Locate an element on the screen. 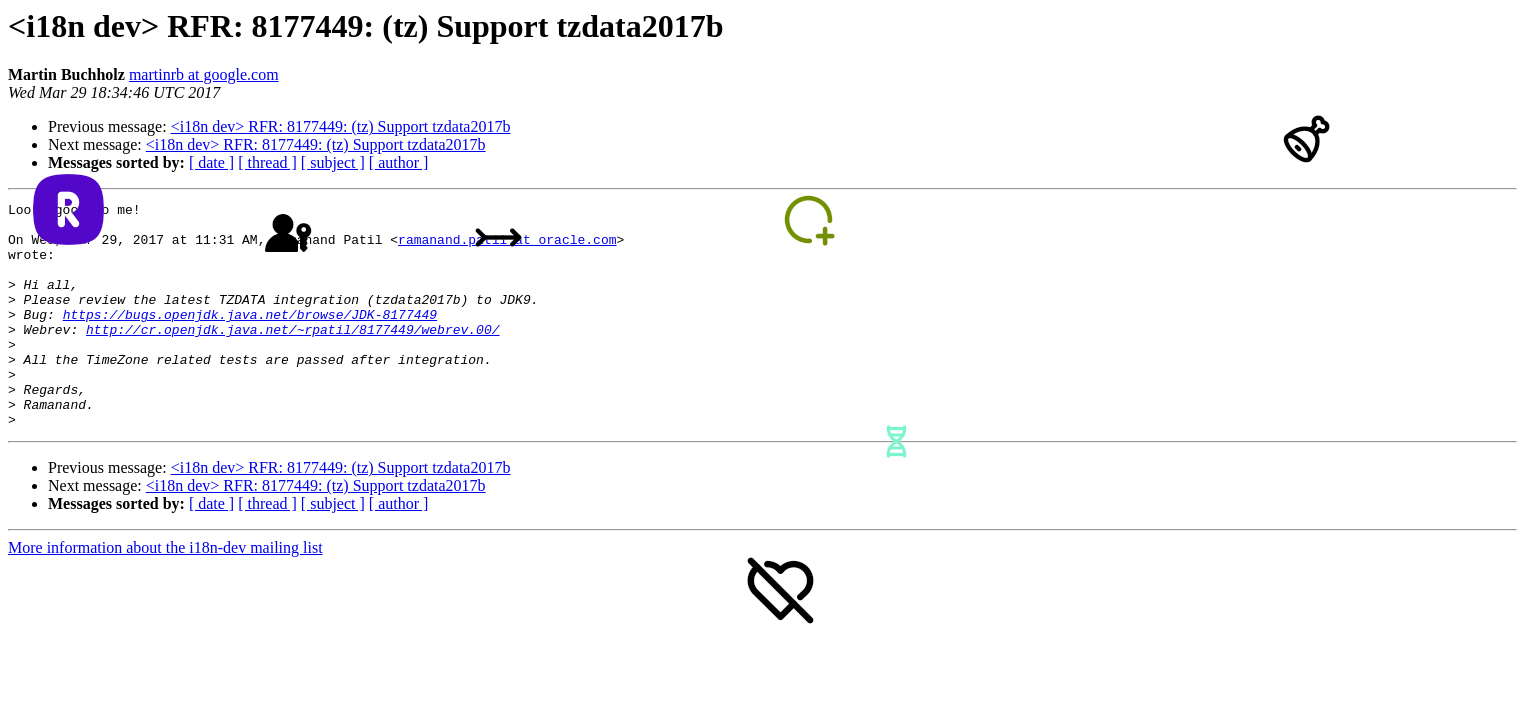 This screenshot has height=720, width=1525. indicates a rating or review feature is located at coordinates (68, 209).